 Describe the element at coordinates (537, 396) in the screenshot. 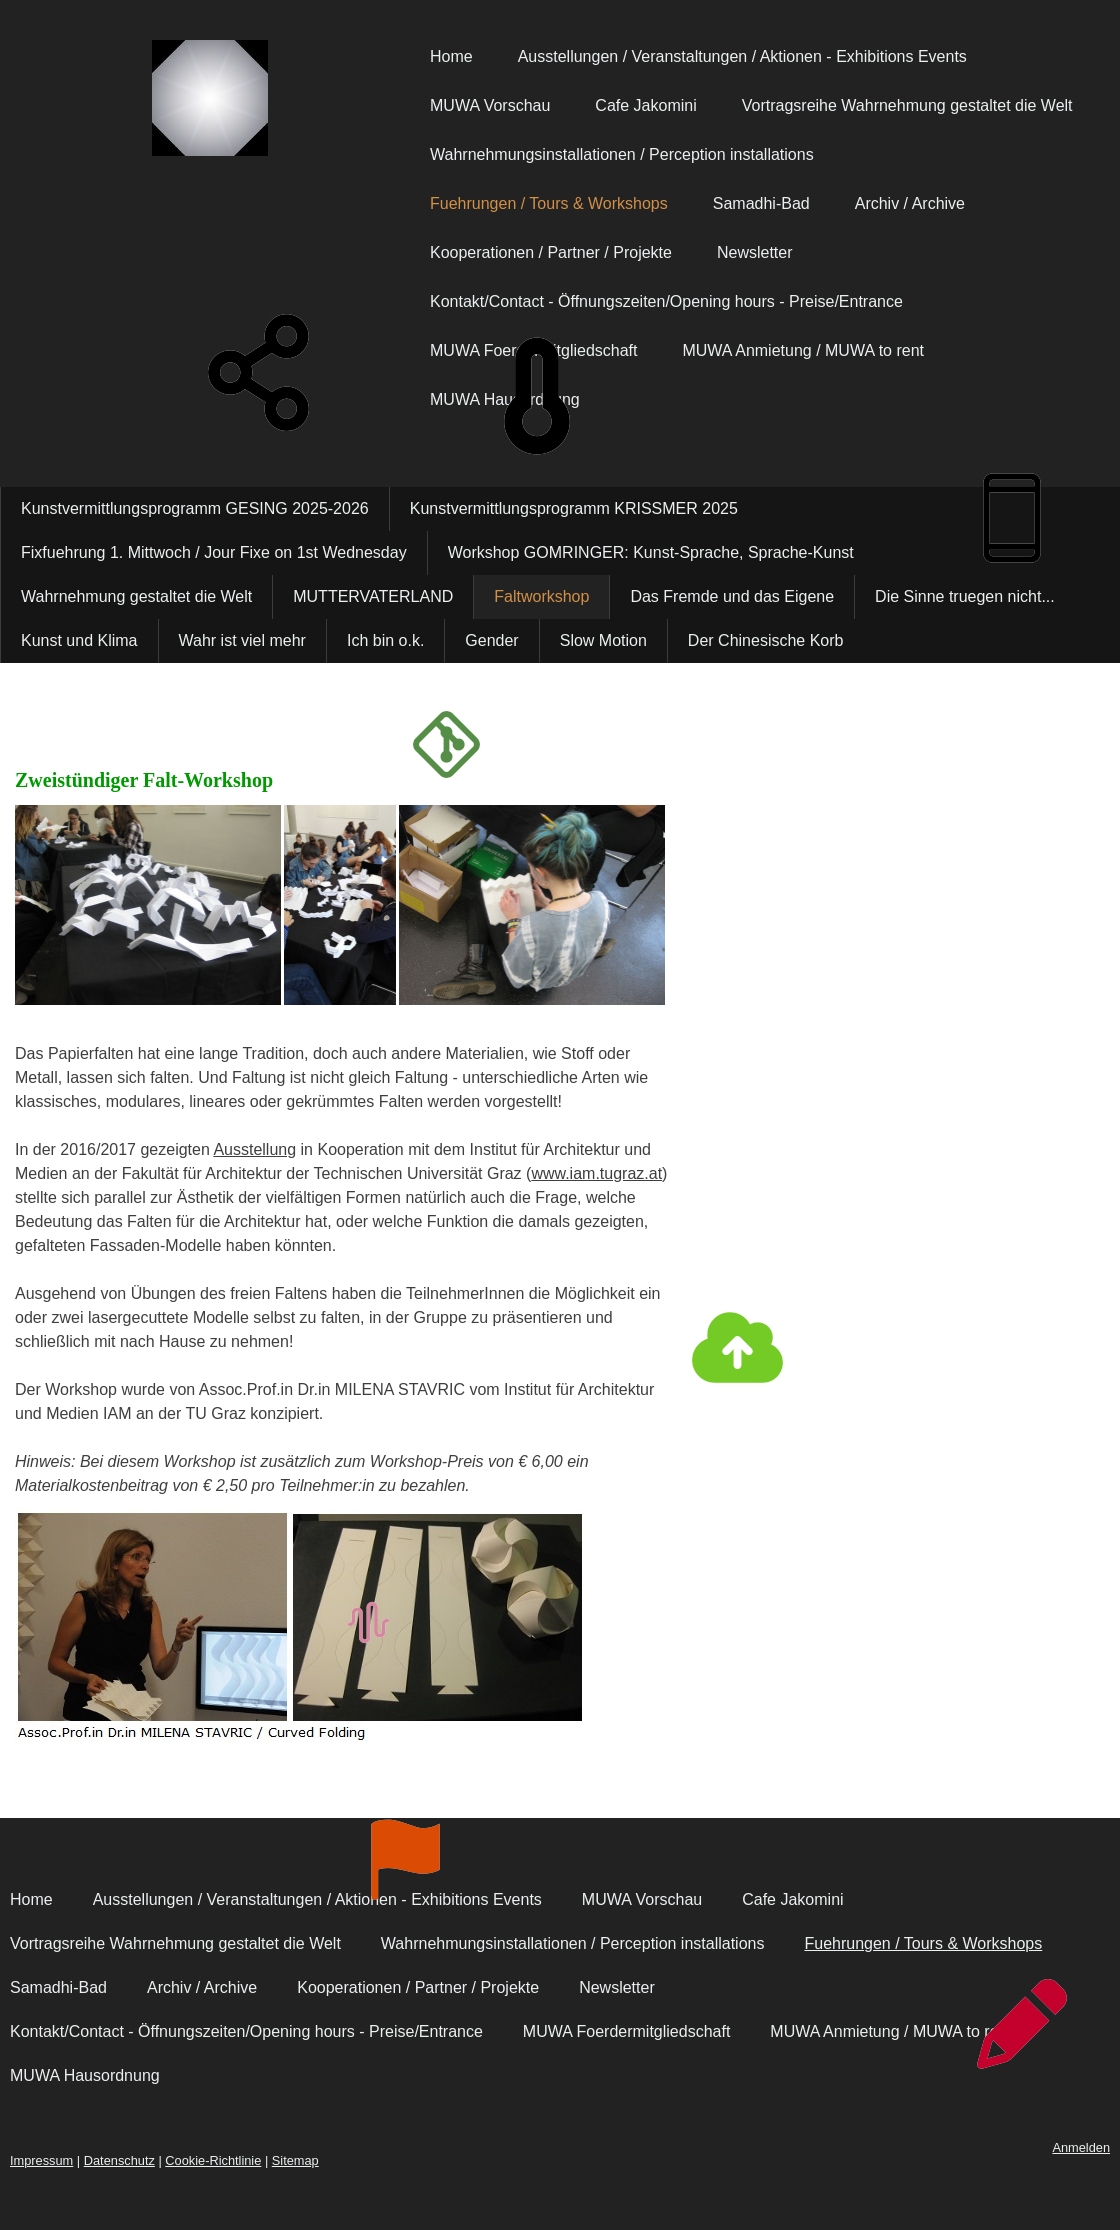

I see `indicates high temperature reading` at that location.